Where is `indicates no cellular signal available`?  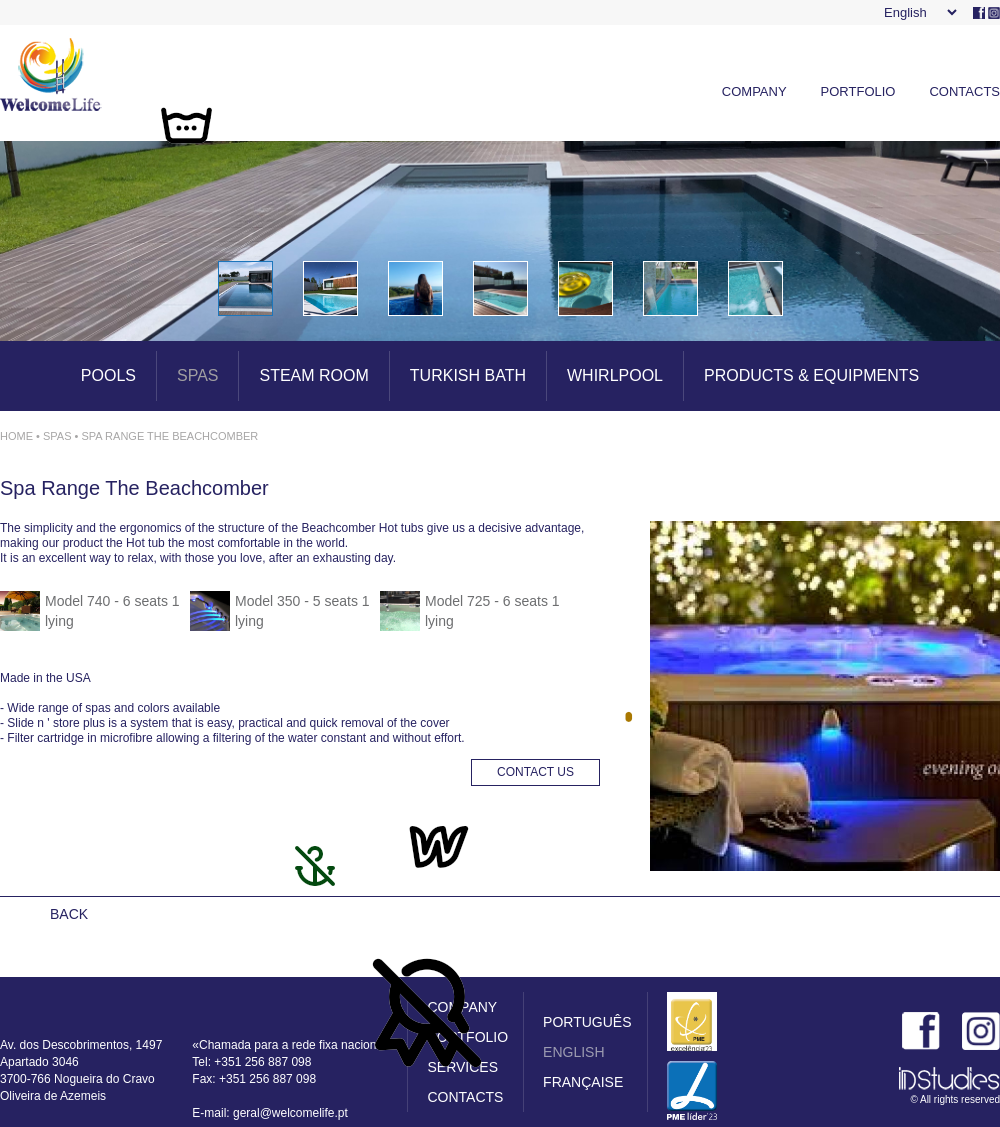
indicates no cellular signal available is located at coordinates (665, 688).